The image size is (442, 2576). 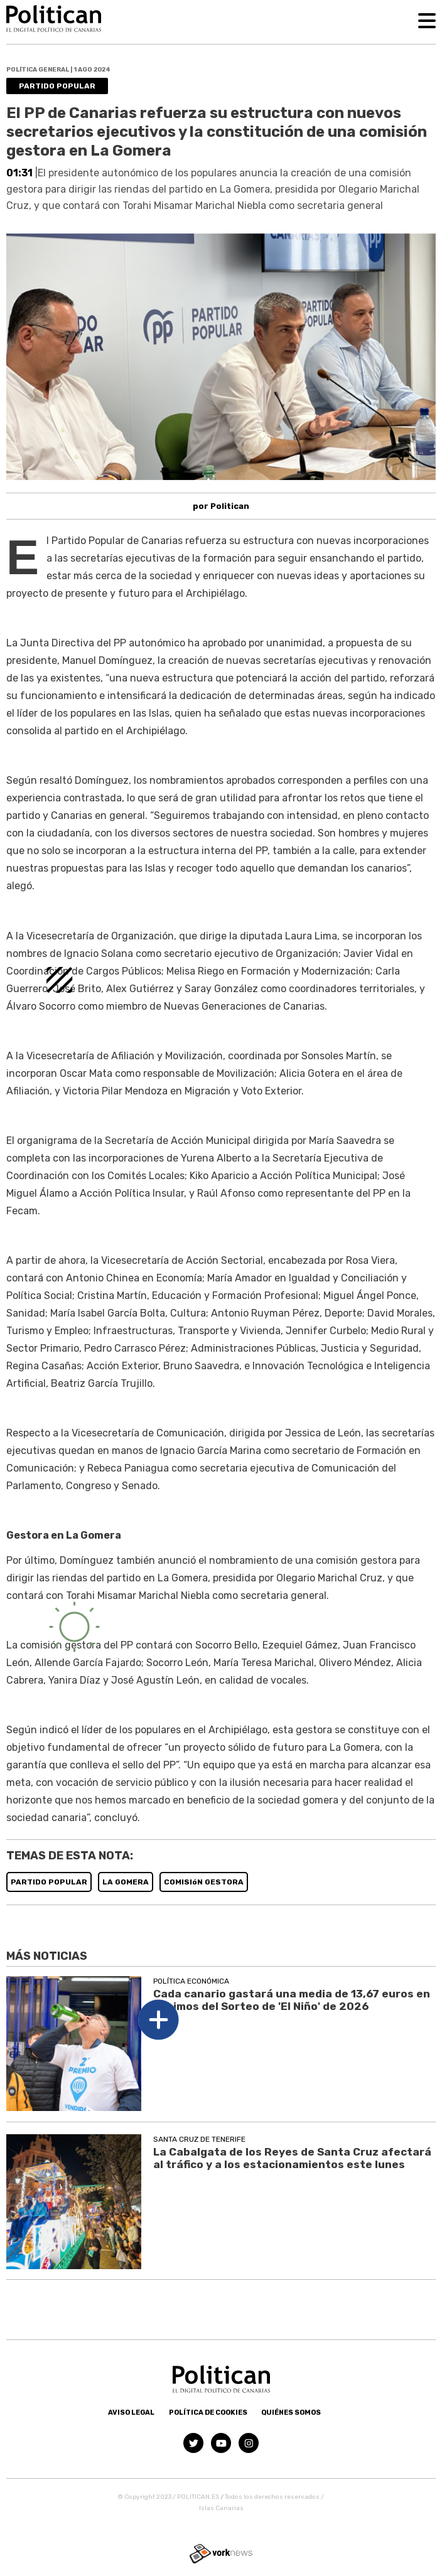 What do you see at coordinates (74, 1627) in the screenshot?
I see `reduce screen brightness` at bounding box center [74, 1627].